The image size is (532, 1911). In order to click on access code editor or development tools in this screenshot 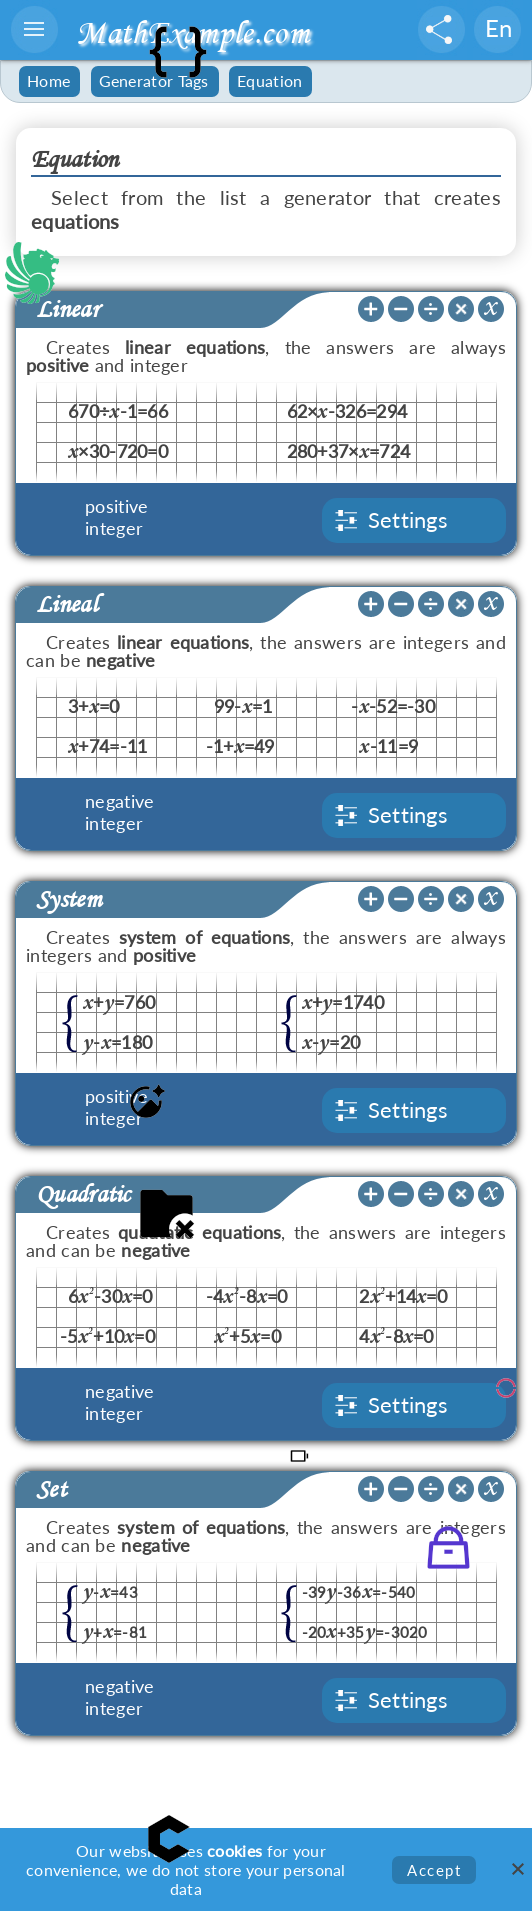, I will do `click(178, 52)`.